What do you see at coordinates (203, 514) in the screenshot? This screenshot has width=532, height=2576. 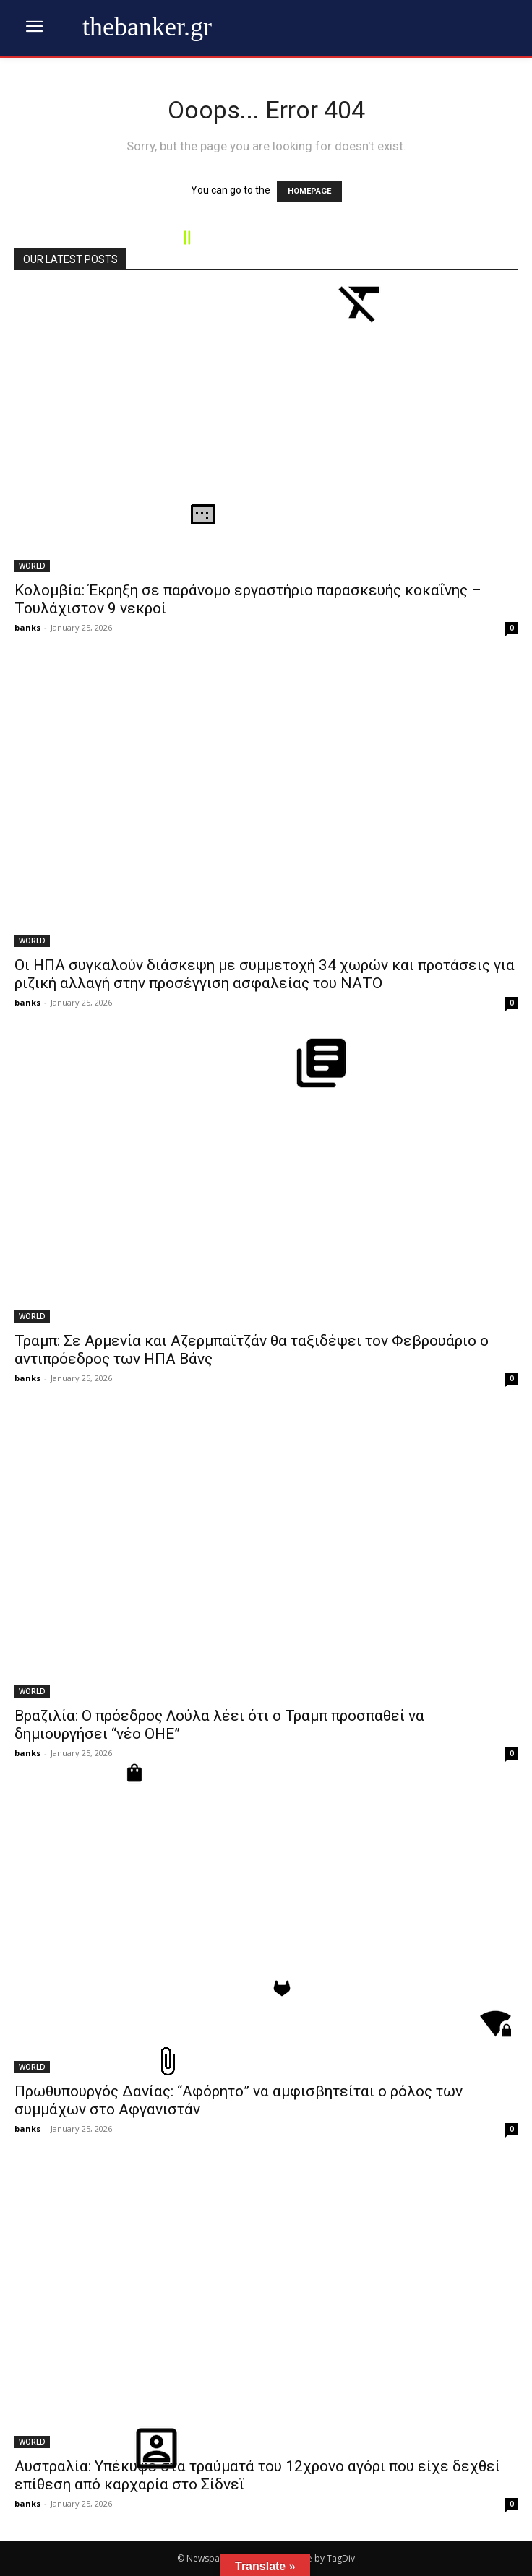 I see `adjust image aspect ratio settings` at bounding box center [203, 514].